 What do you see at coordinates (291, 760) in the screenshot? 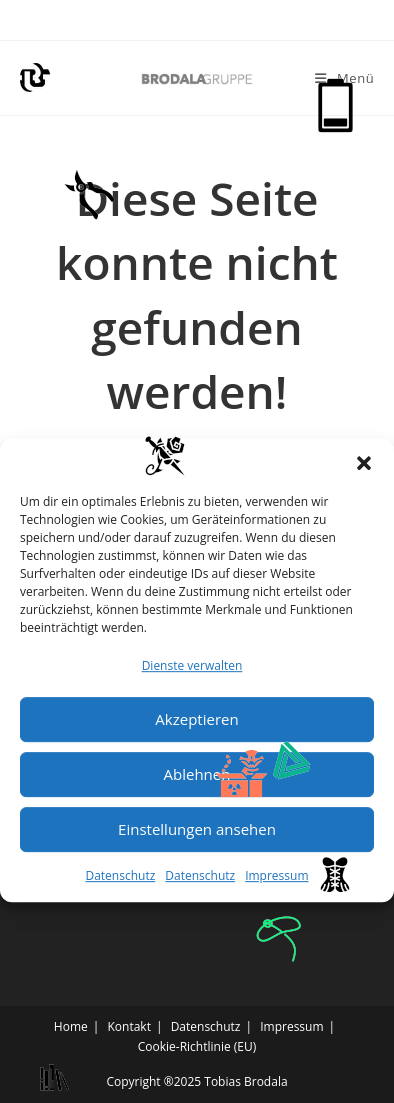
I see `indicates an impossible object or paradox concept` at bounding box center [291, 760].